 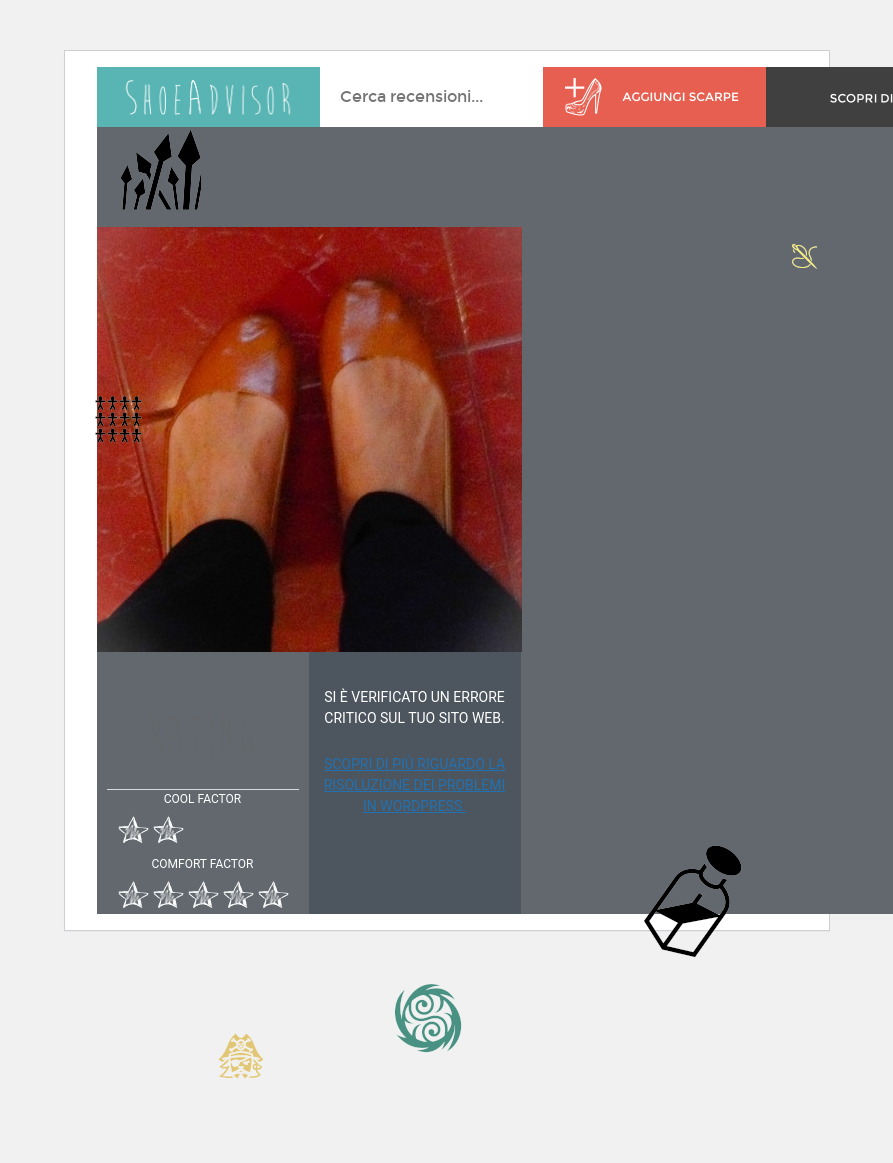 What do you see at coordinates (241, 1056) in the screenshot?
I see `select pirate captain character or avatar` at bounding box center [241, 1056].